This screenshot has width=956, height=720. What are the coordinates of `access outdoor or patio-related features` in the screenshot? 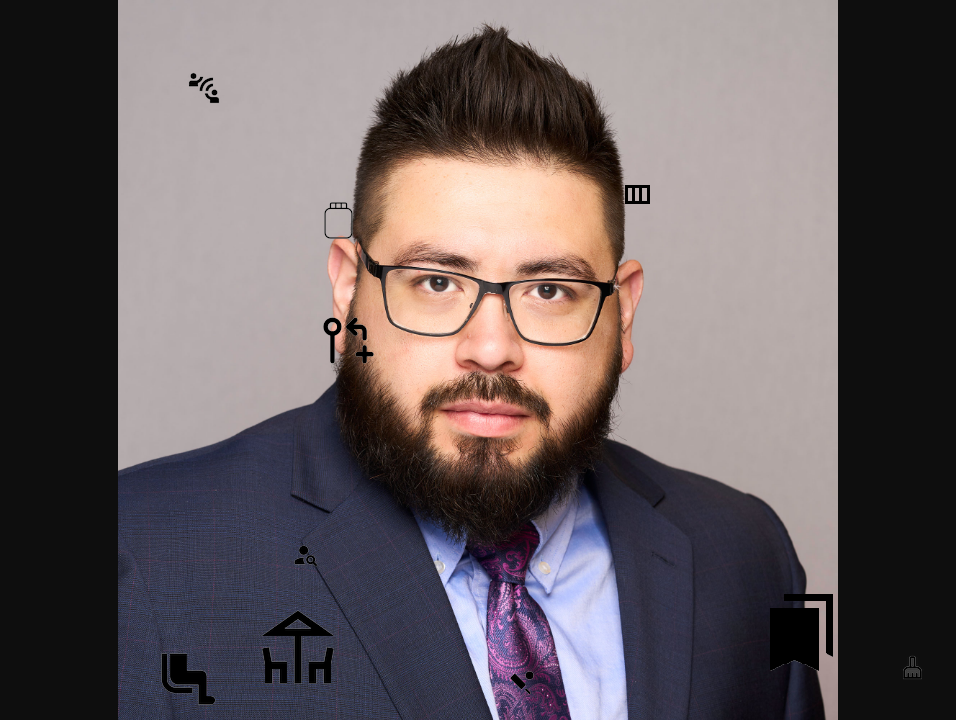 It's located at (298, 647).